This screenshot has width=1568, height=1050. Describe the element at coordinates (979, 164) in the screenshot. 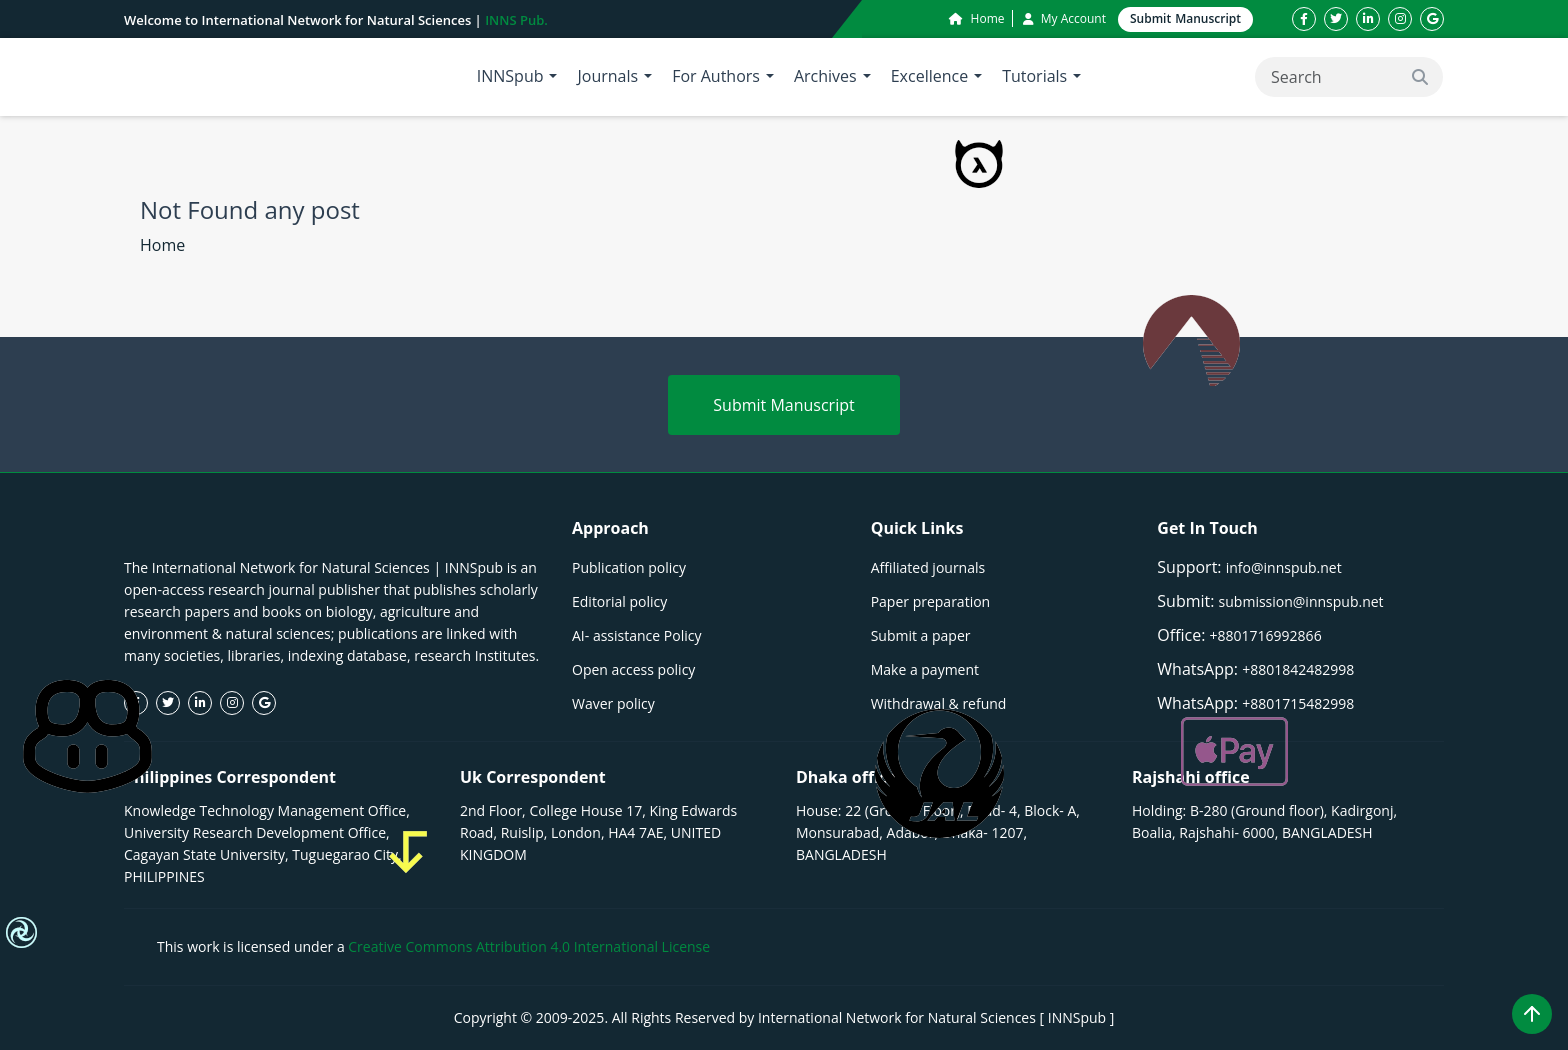

I see `hasura platform logo` at that location.